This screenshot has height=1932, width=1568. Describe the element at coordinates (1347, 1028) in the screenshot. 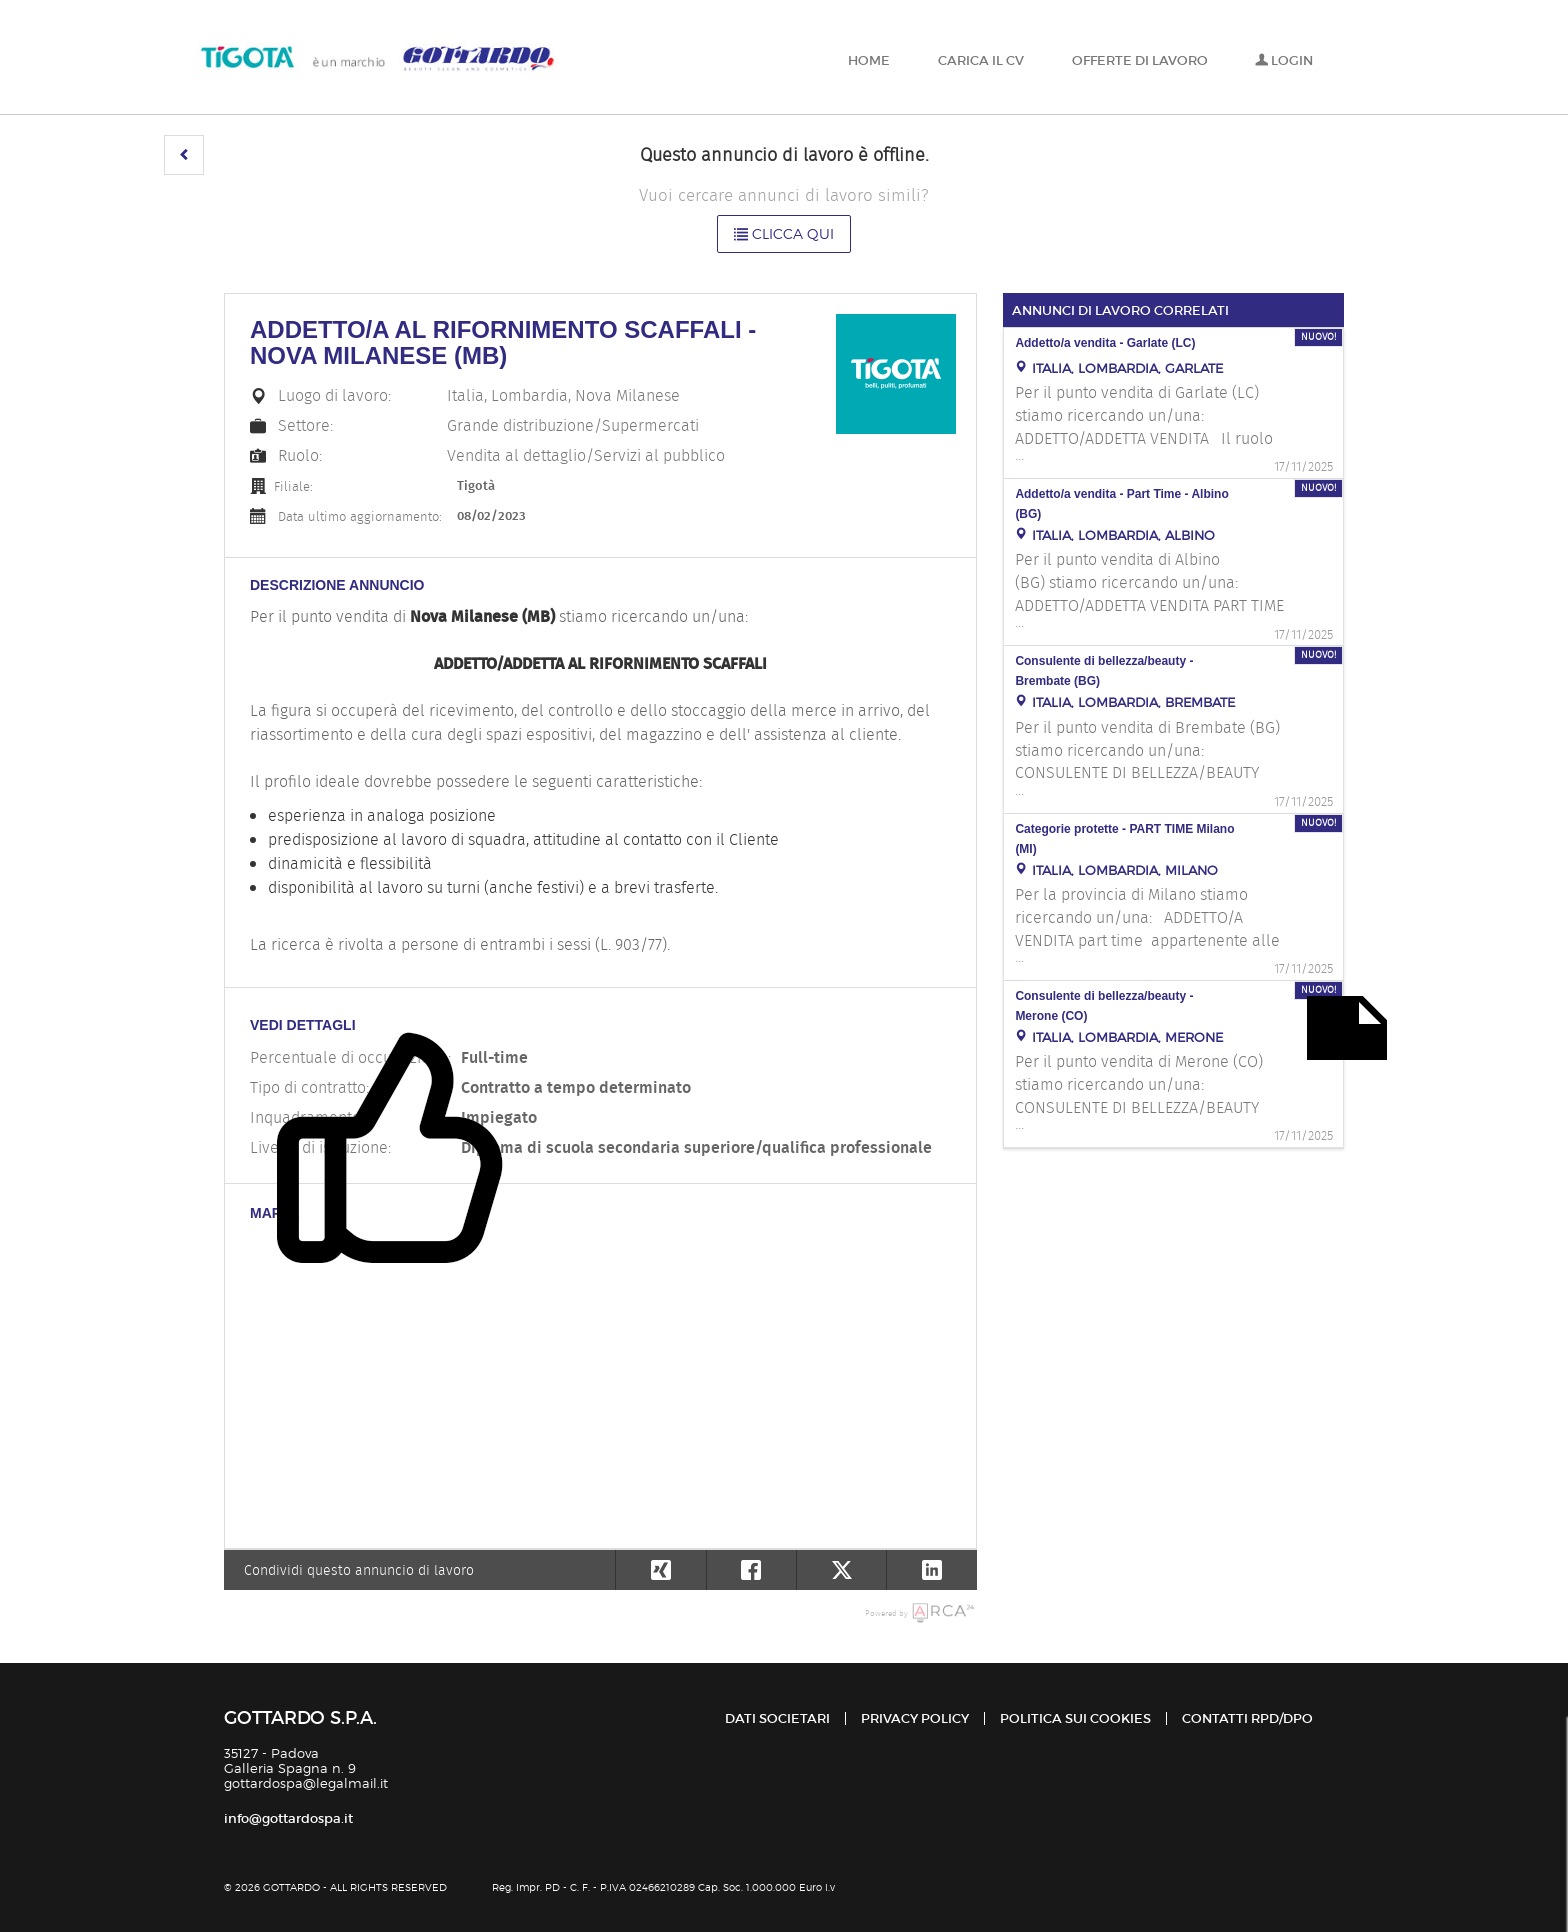

I see `create a new note` at that location.